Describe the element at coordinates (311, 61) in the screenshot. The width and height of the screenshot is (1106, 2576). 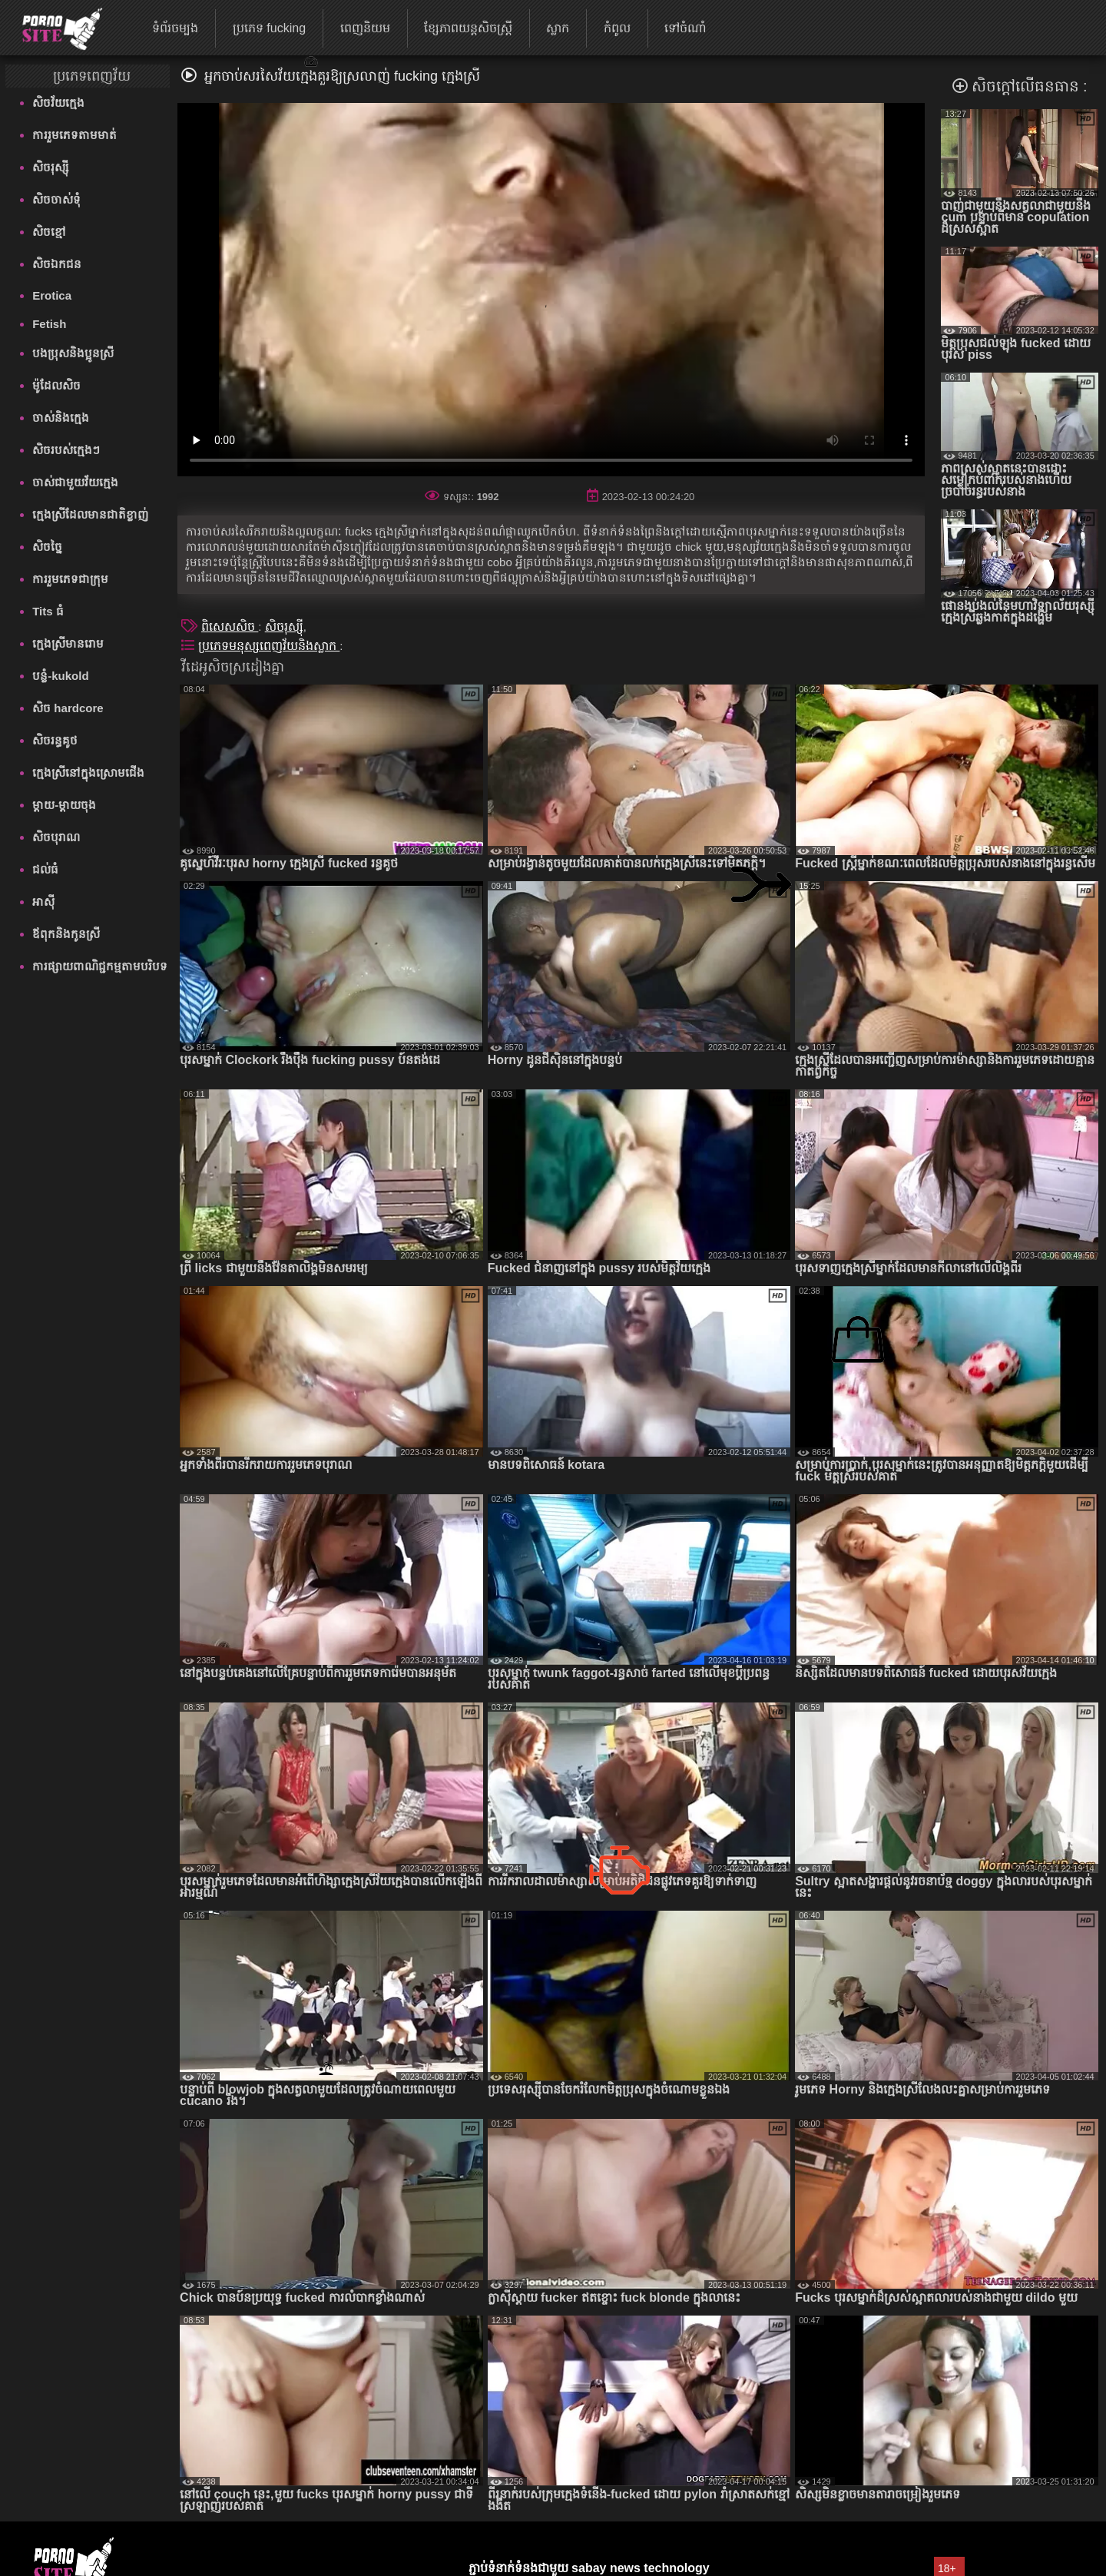
I see `adjust playback speed` at that location.